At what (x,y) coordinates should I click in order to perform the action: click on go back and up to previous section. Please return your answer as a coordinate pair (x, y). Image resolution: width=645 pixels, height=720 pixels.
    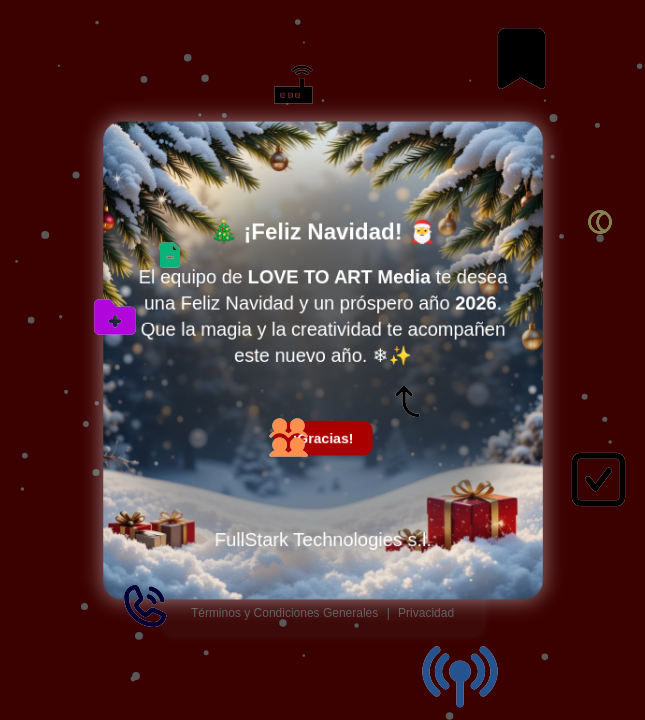
    Looking at the image, I should click on (407, 401).